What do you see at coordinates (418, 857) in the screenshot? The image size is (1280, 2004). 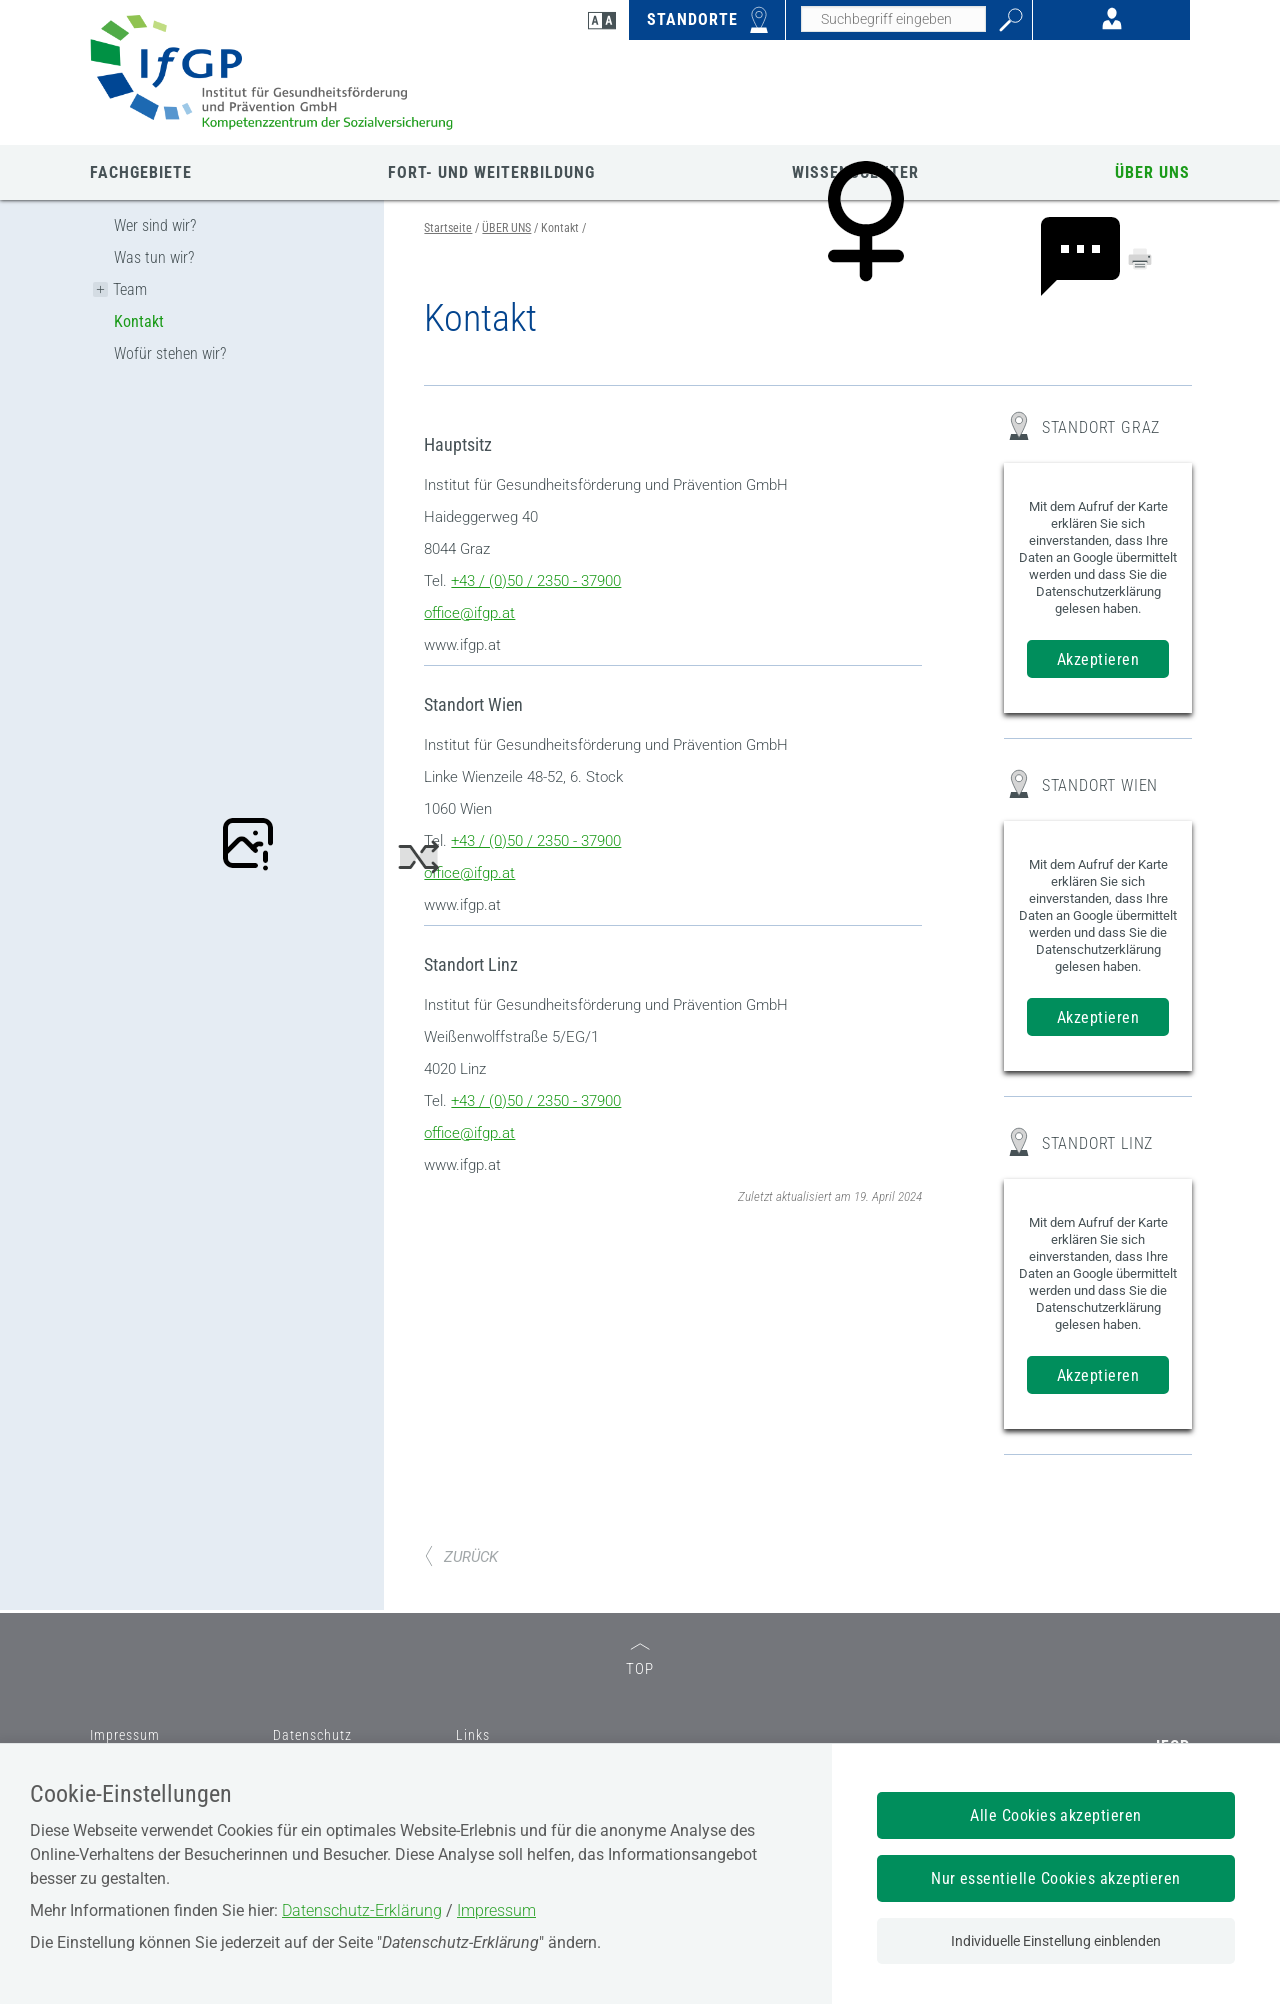 I see `shuffle or randomize playback order` at bounding box center [418, 857].